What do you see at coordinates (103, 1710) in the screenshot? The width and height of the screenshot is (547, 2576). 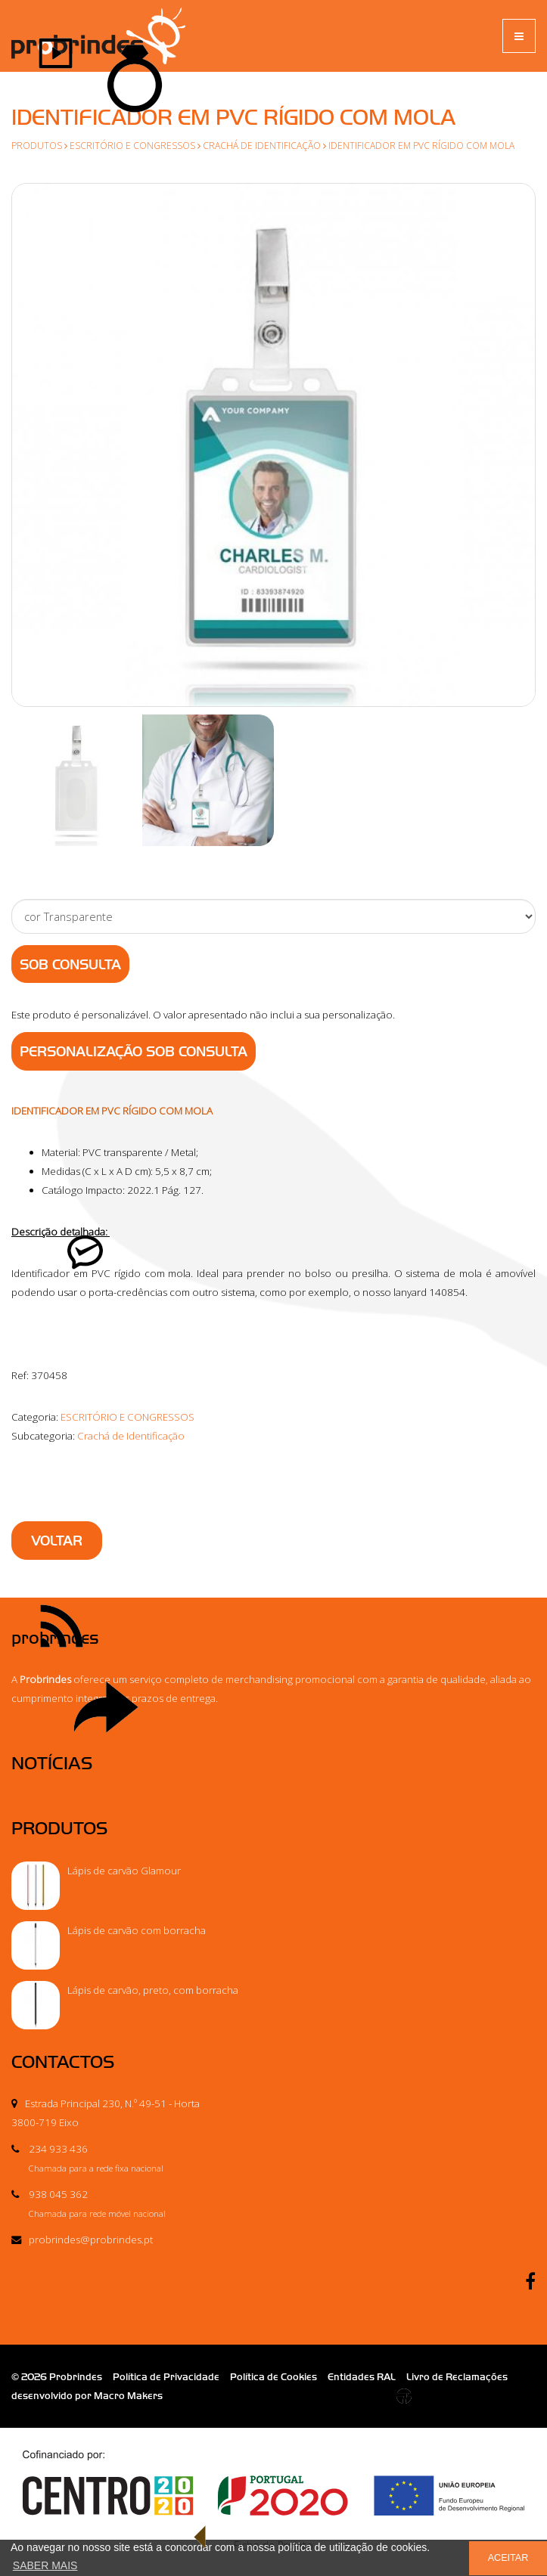 I see `share content to another app or person` at bounding box center [103, 1710].